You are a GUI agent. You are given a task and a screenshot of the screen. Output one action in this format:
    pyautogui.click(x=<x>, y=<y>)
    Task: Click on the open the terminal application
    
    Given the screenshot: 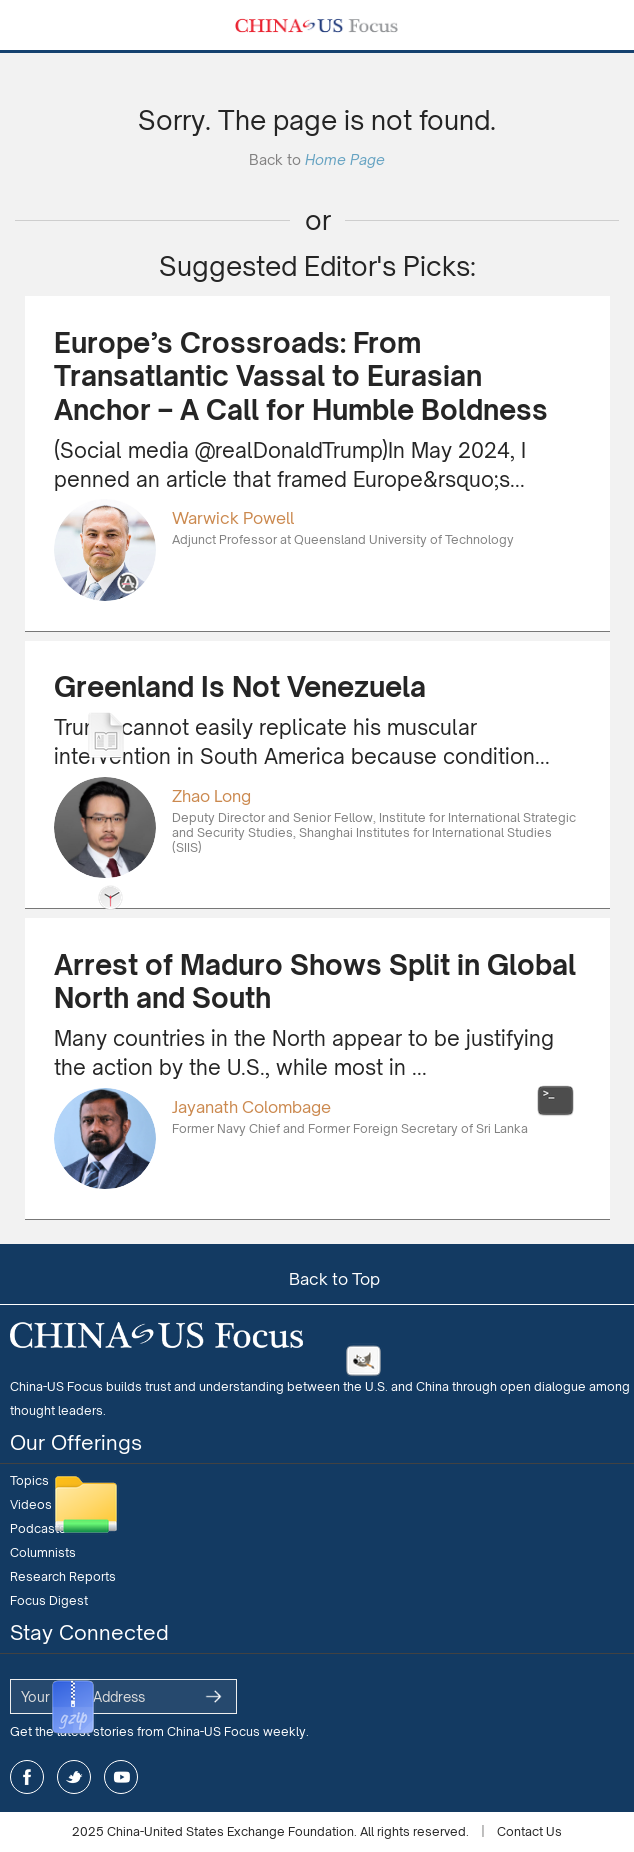 What is the action you would take?
    pyautogui.click(x=555, y=1100)
    